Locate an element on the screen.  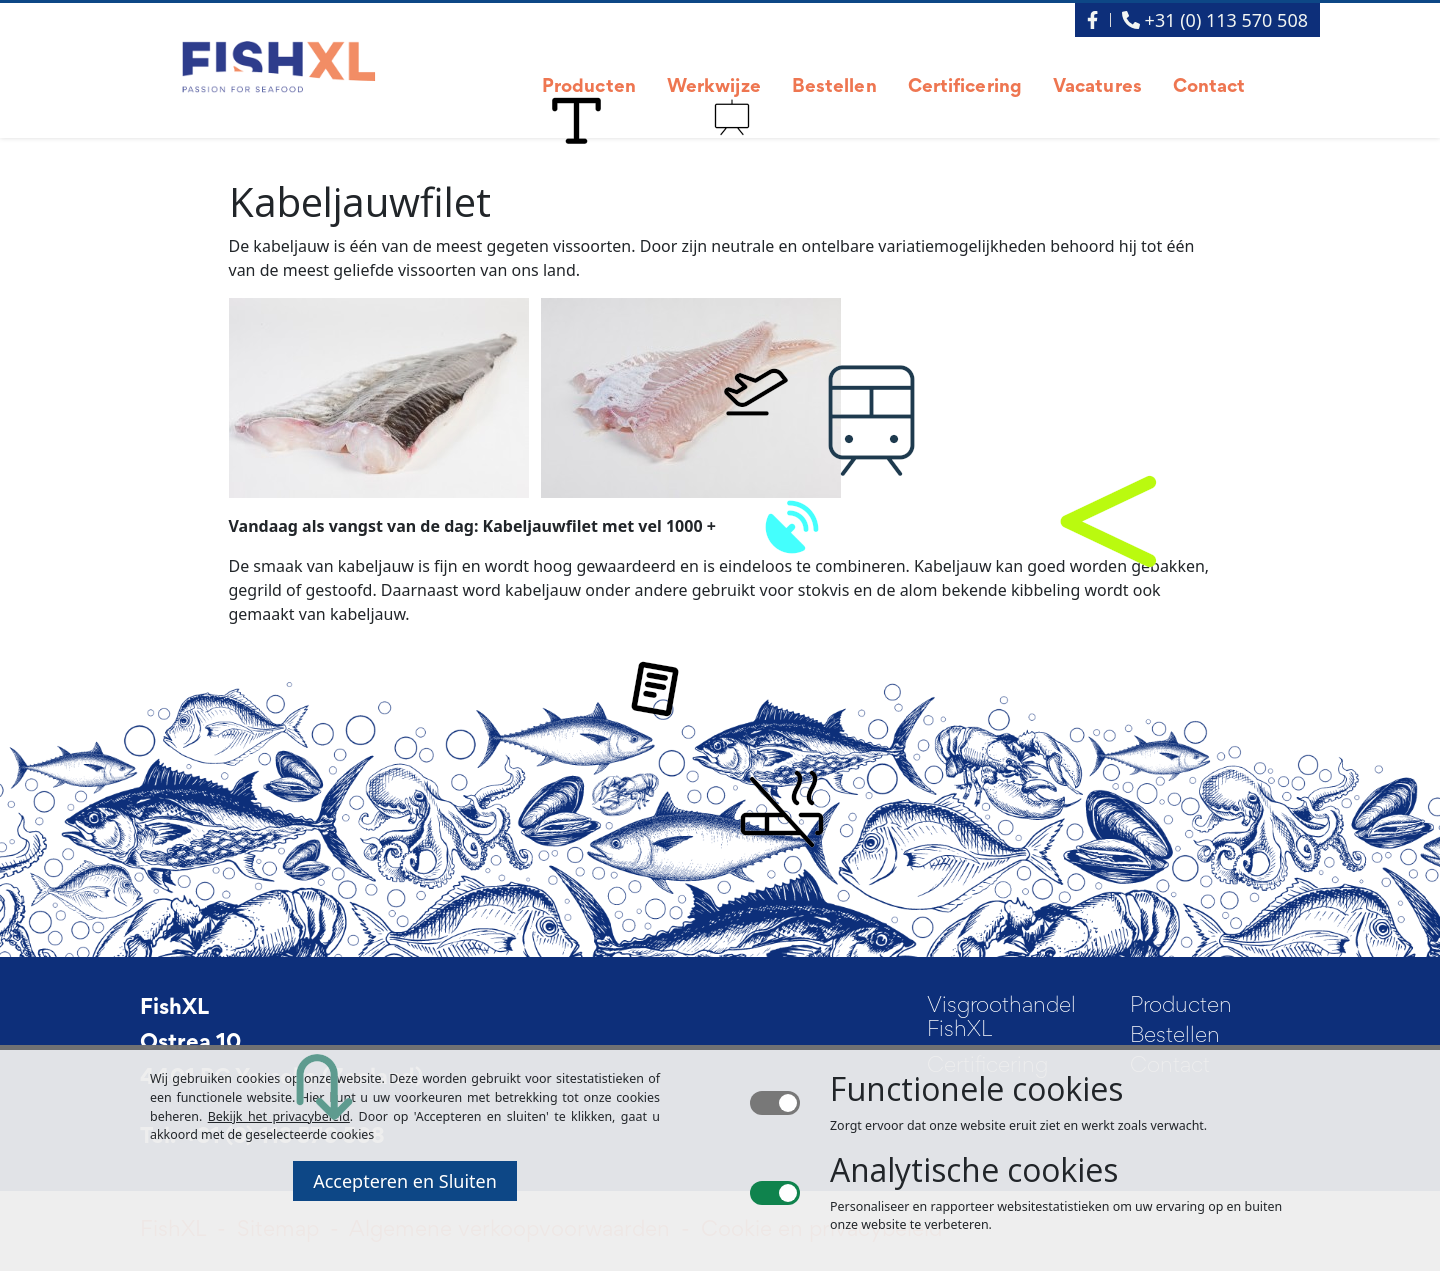
insert or edit text is located at coordinates (576, 119).